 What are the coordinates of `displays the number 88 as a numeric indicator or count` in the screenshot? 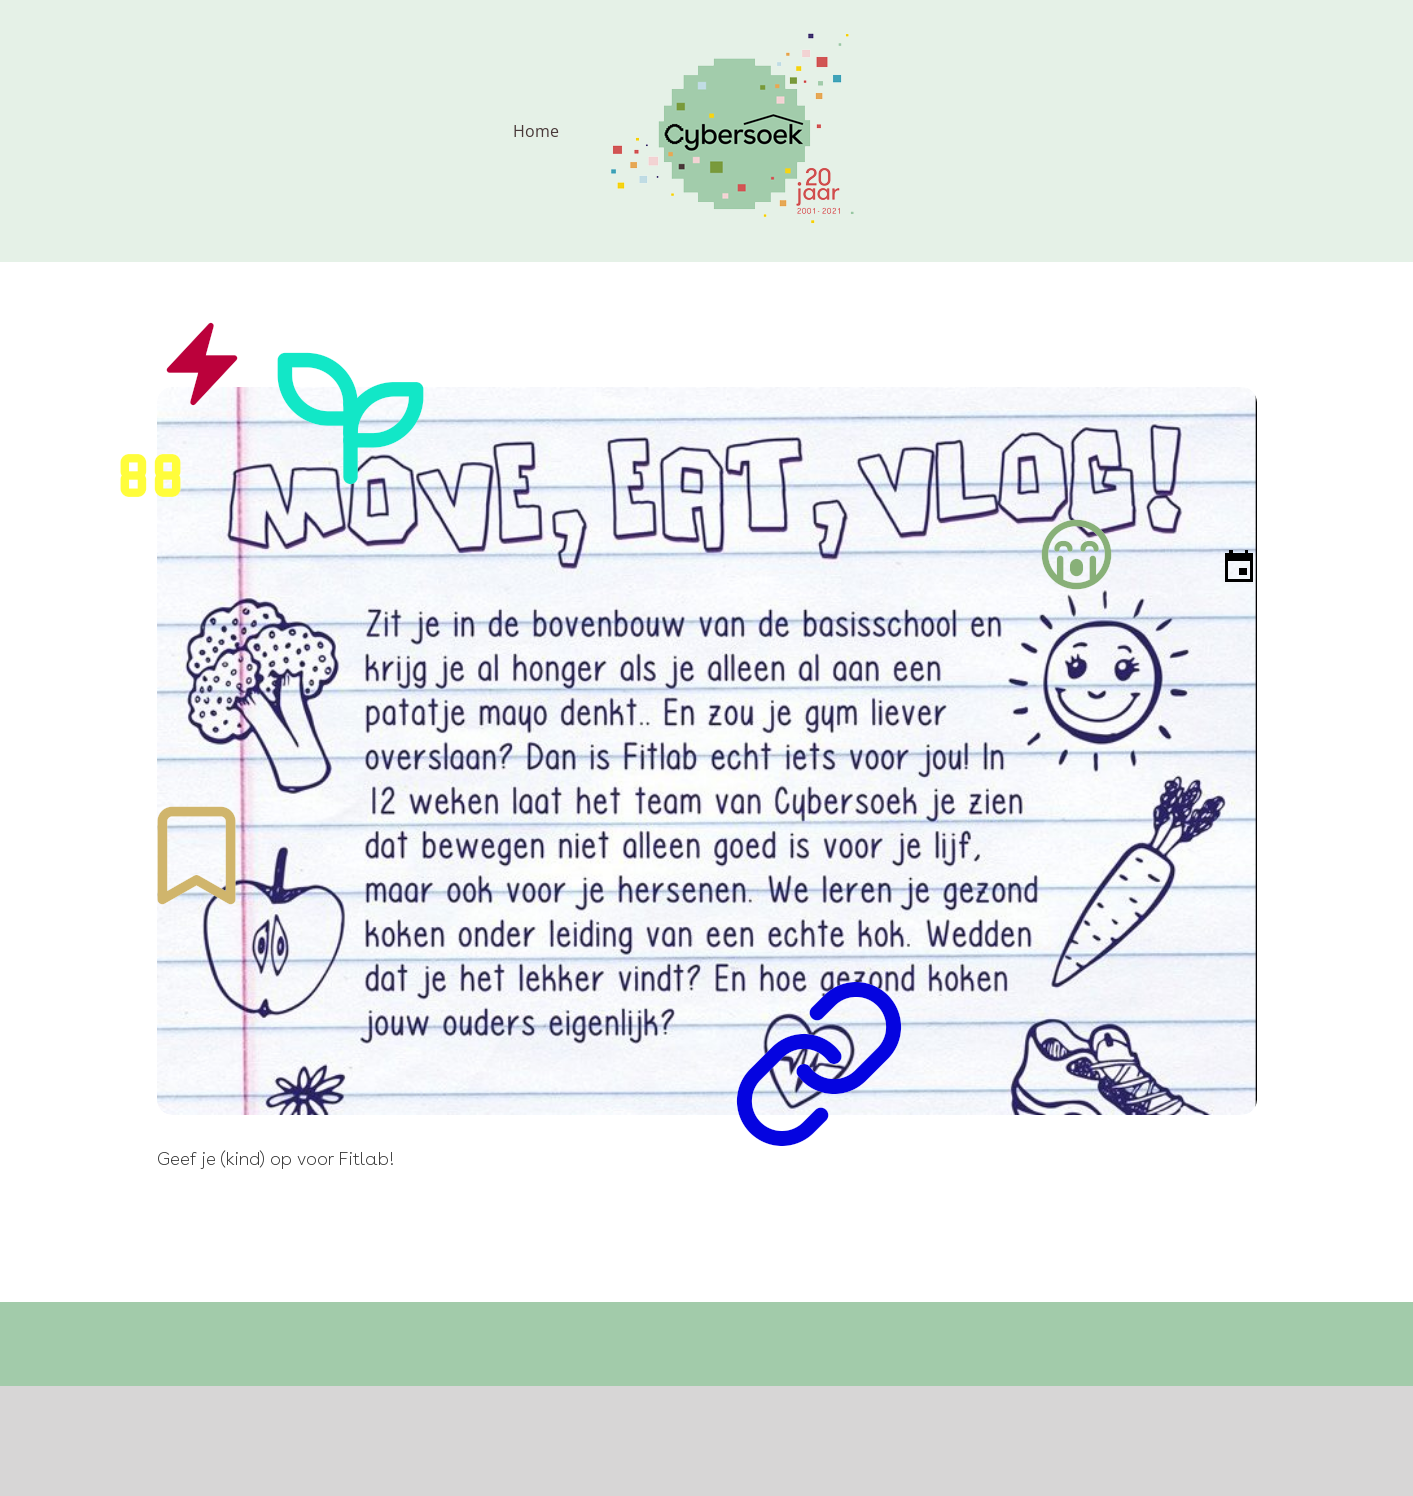 It's located at (150, 475).